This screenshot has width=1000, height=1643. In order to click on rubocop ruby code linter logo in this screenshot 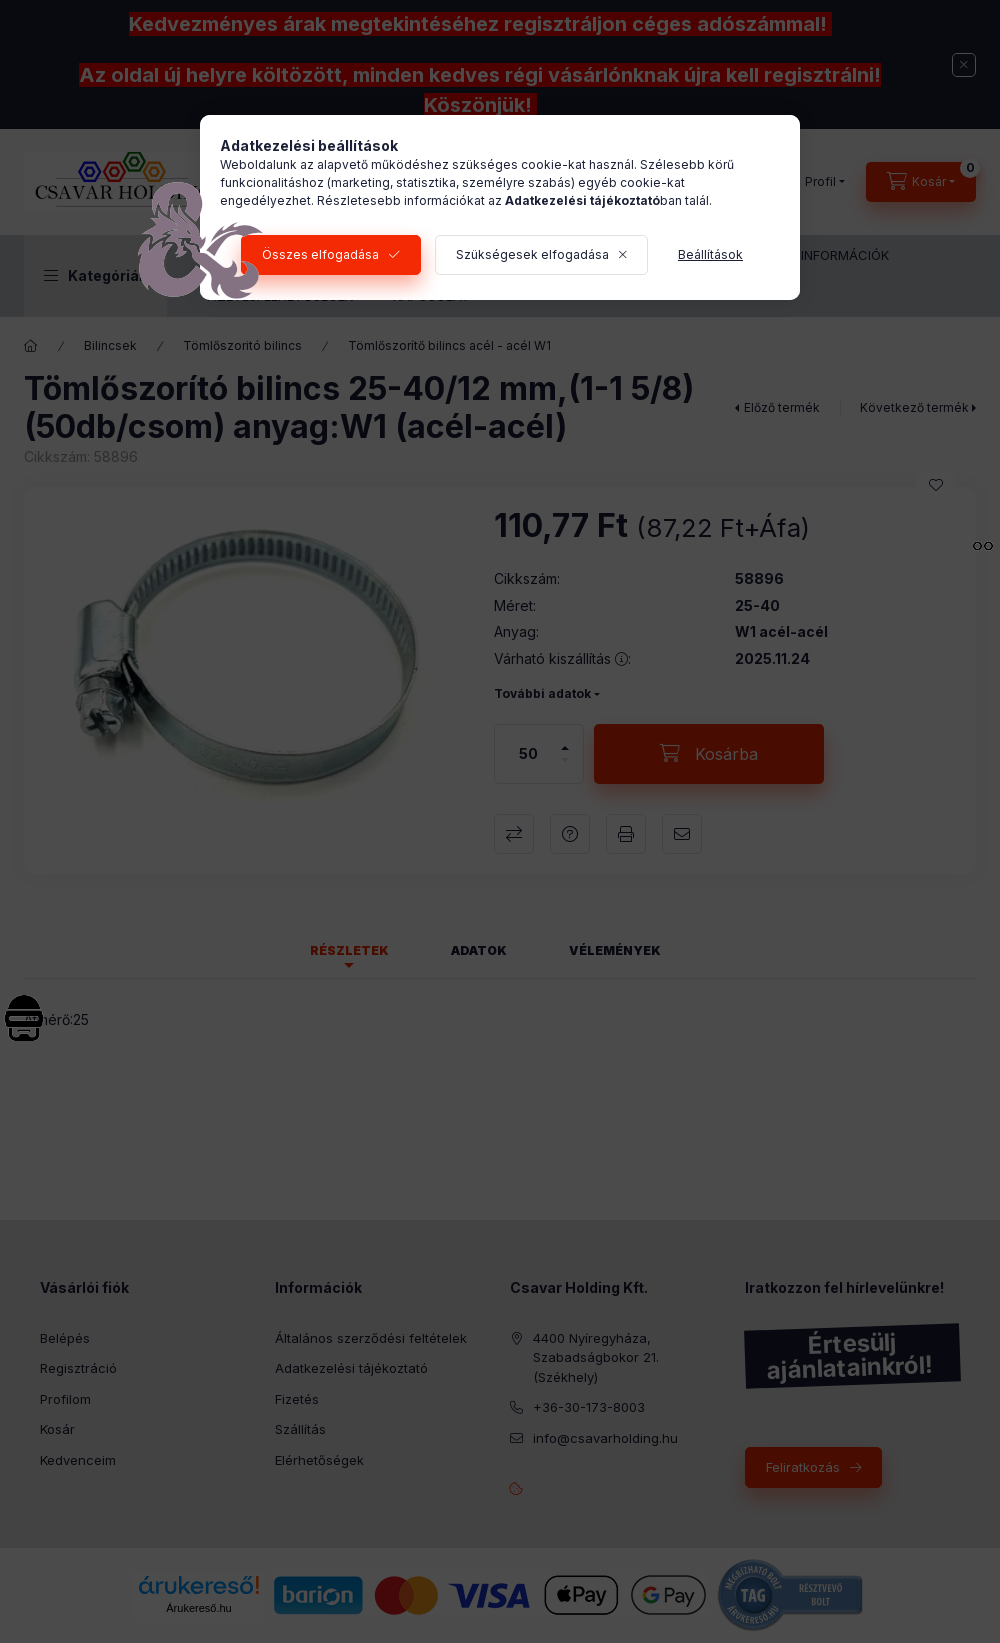, I will do `click(24, 1018)`.